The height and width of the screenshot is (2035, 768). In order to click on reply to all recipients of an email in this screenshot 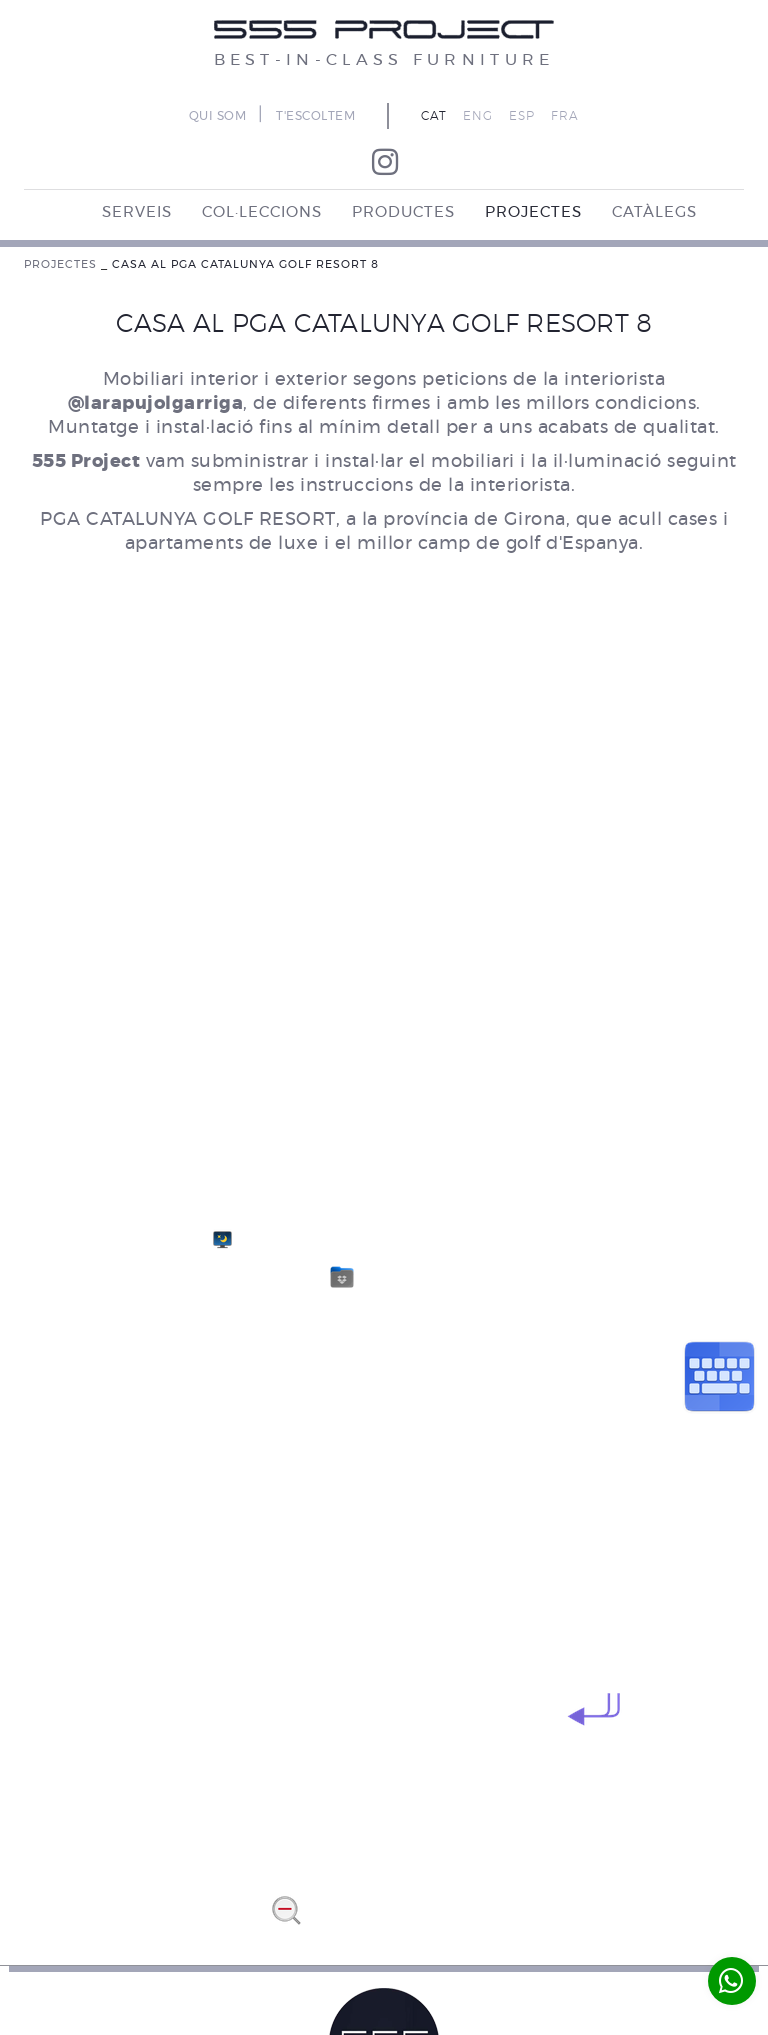, I will do `click(593, 1709)`.